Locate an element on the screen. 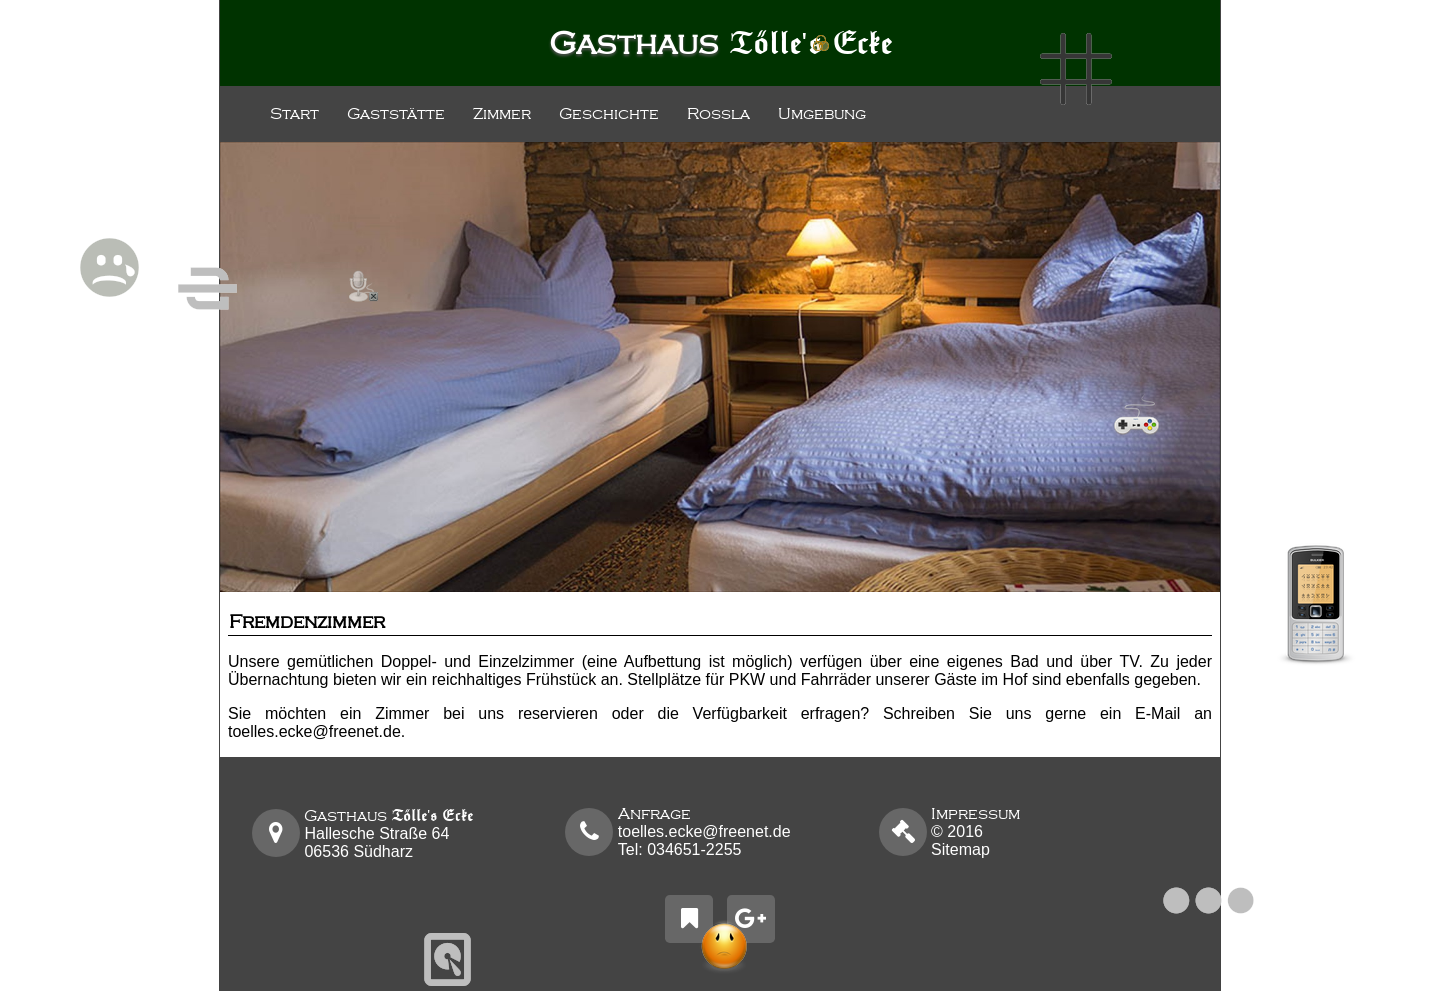  apply strikethrough formatting to selected text is located at coordinates (207, 288).